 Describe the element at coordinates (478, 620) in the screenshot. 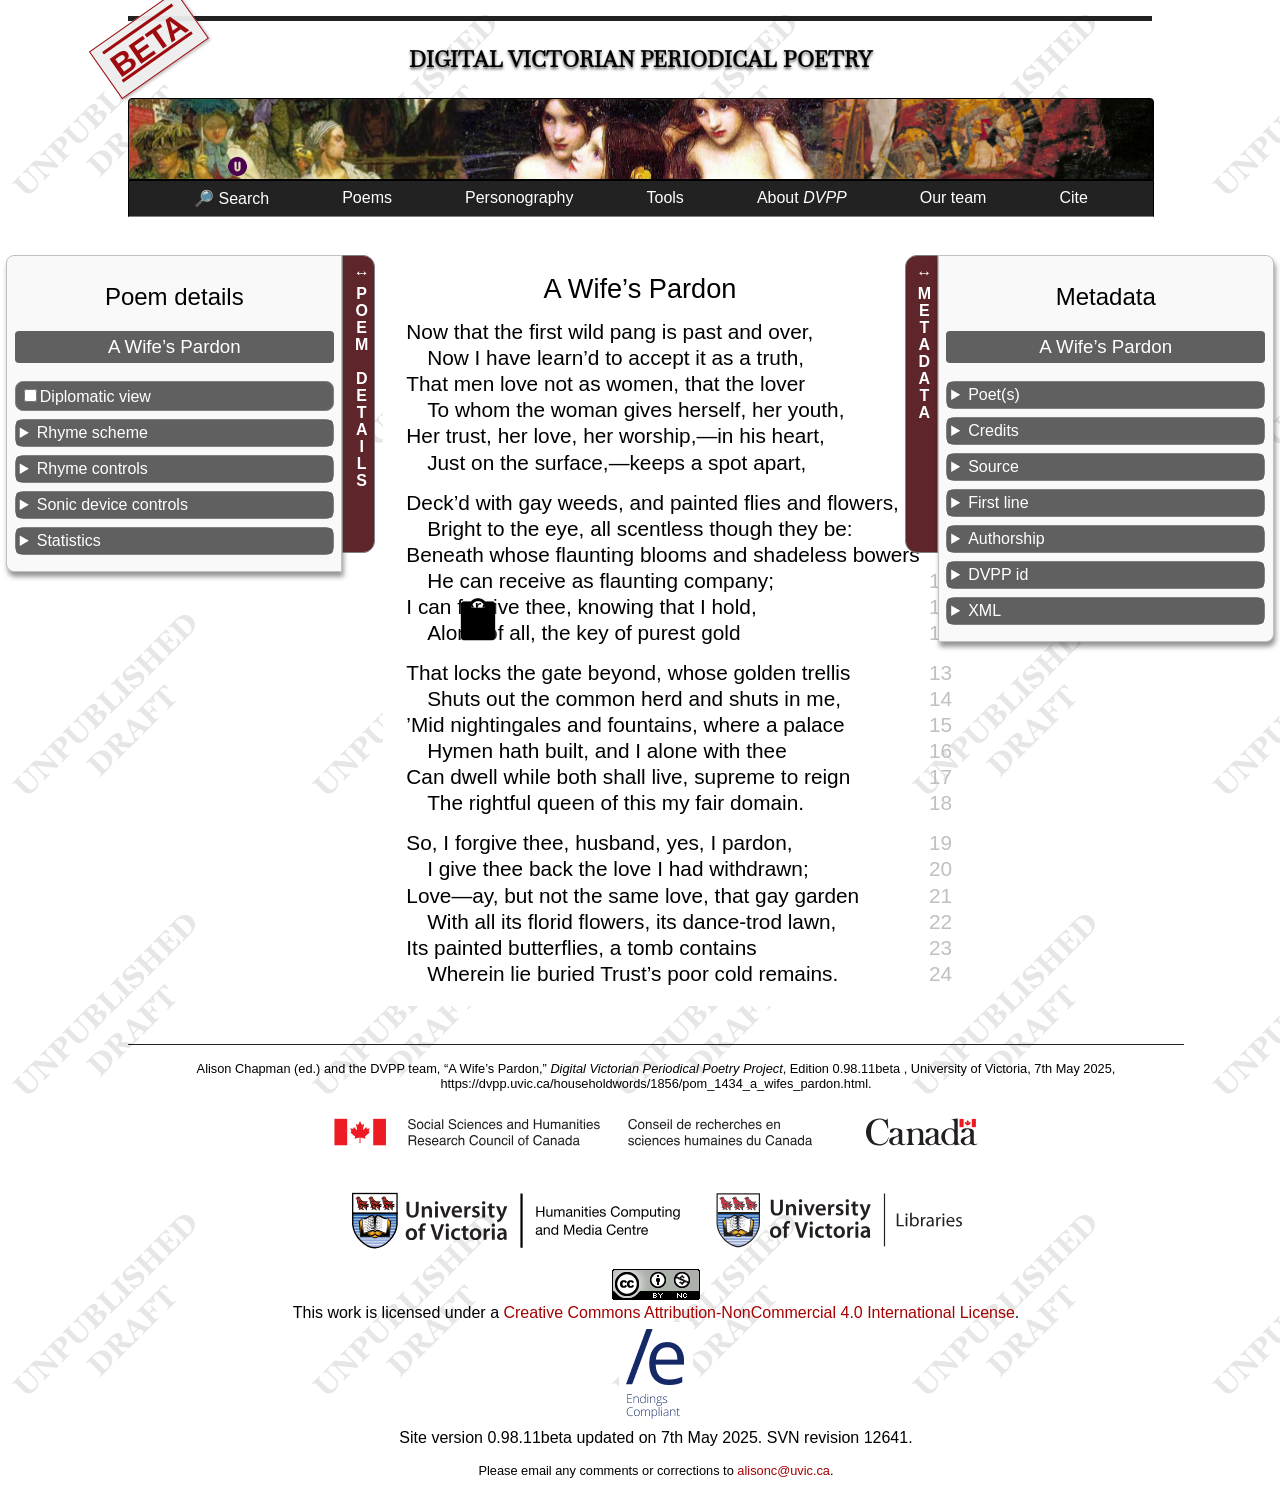

I see `copy to clipboard` at that location.